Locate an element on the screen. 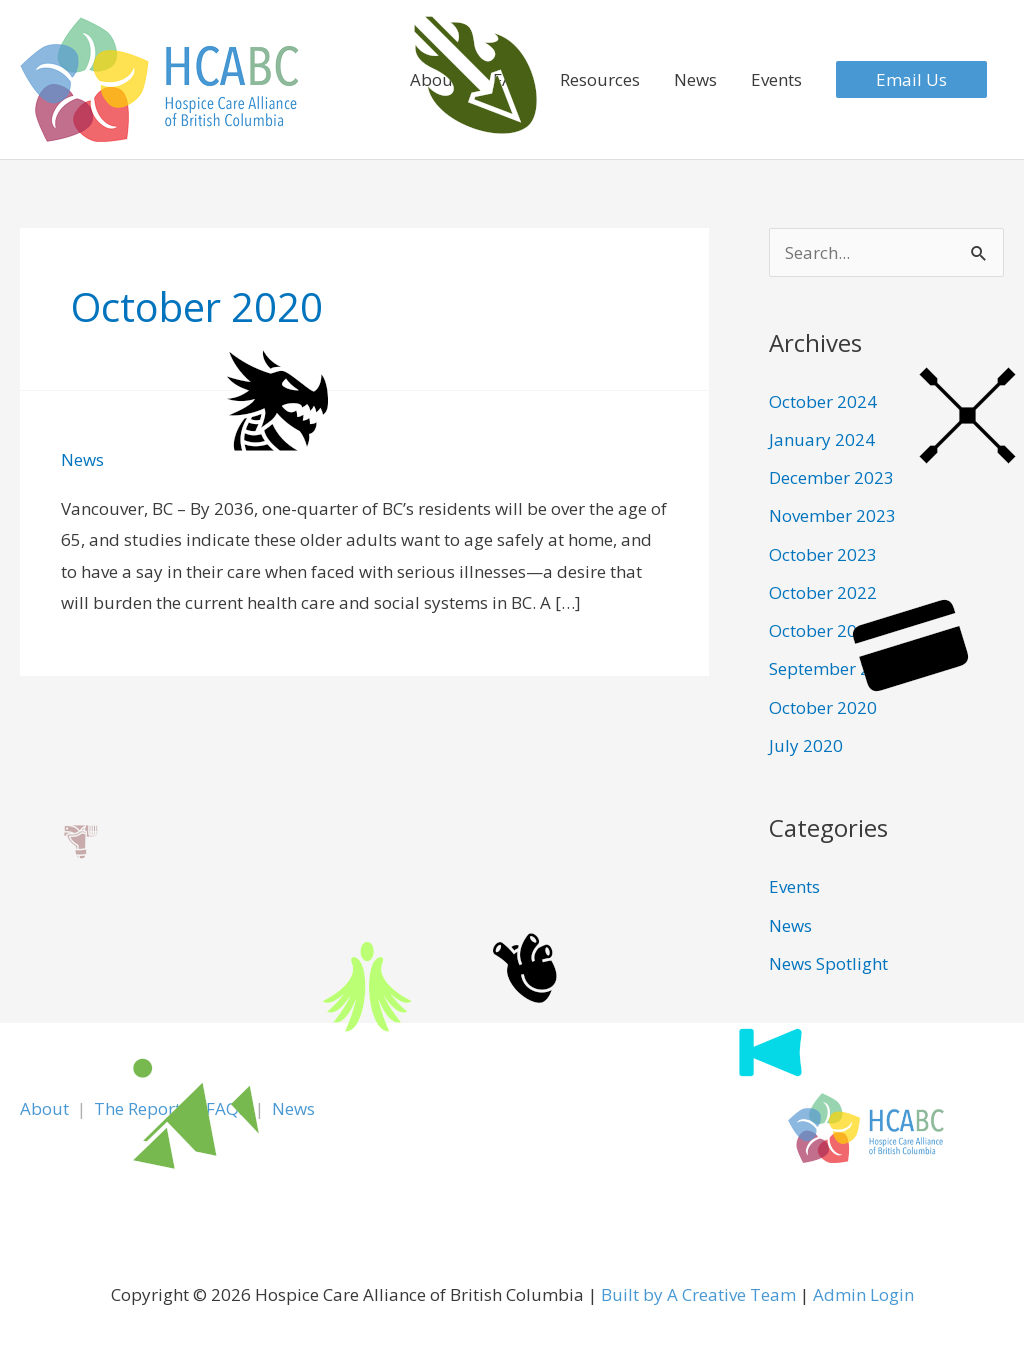 The image size is (1024, 1356). go to previous track or media is located at coordinates (770, 1052).